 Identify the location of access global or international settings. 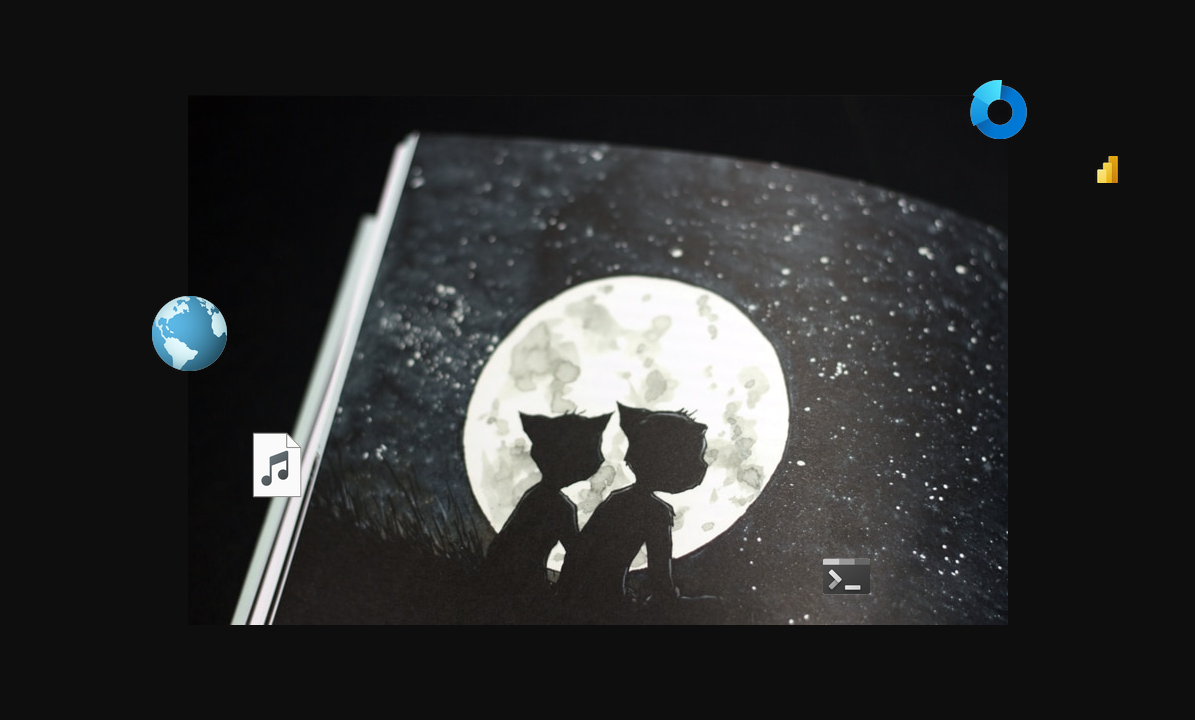
(189, 333).